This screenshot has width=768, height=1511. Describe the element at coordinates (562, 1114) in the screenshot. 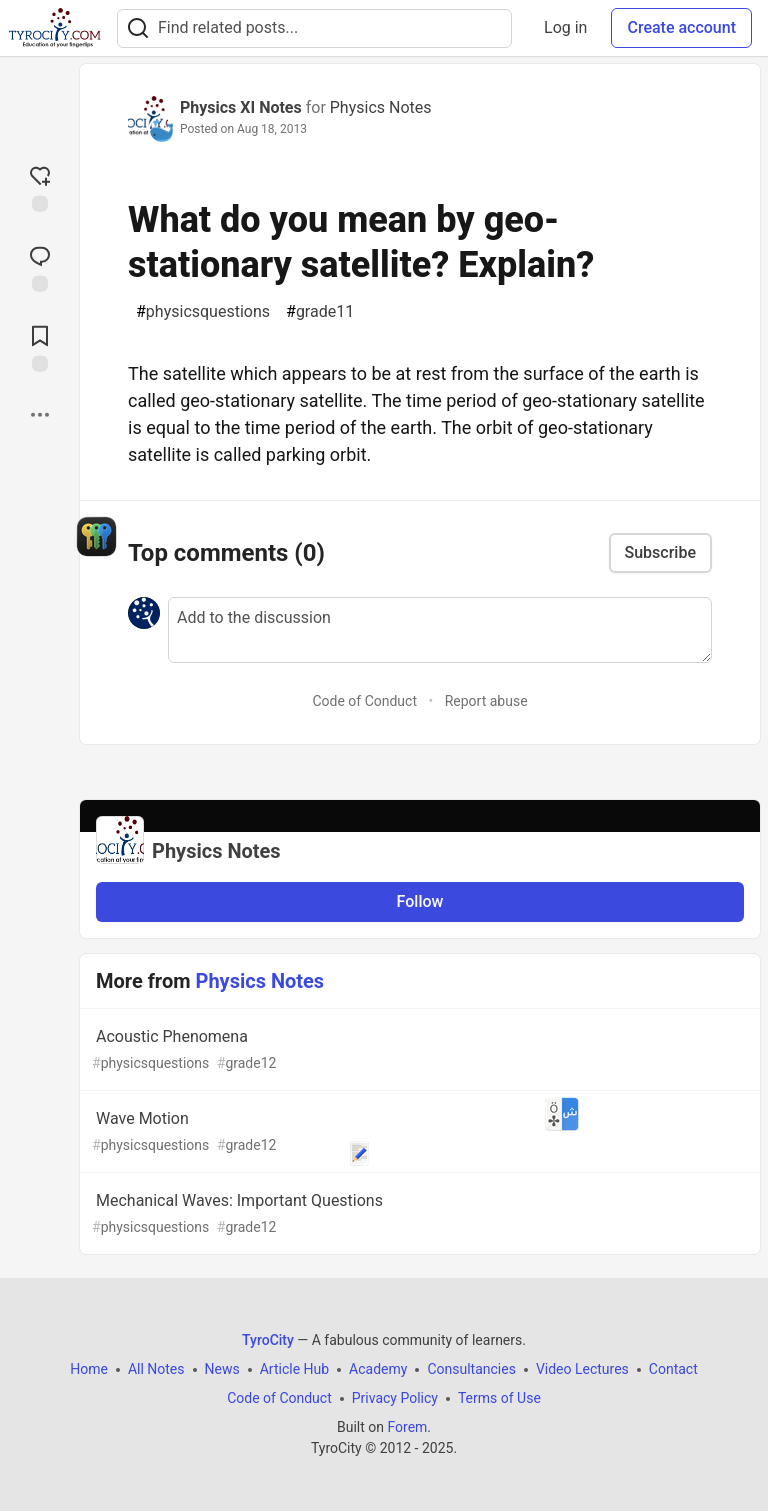

I see `open the gnome characters app` at that location.